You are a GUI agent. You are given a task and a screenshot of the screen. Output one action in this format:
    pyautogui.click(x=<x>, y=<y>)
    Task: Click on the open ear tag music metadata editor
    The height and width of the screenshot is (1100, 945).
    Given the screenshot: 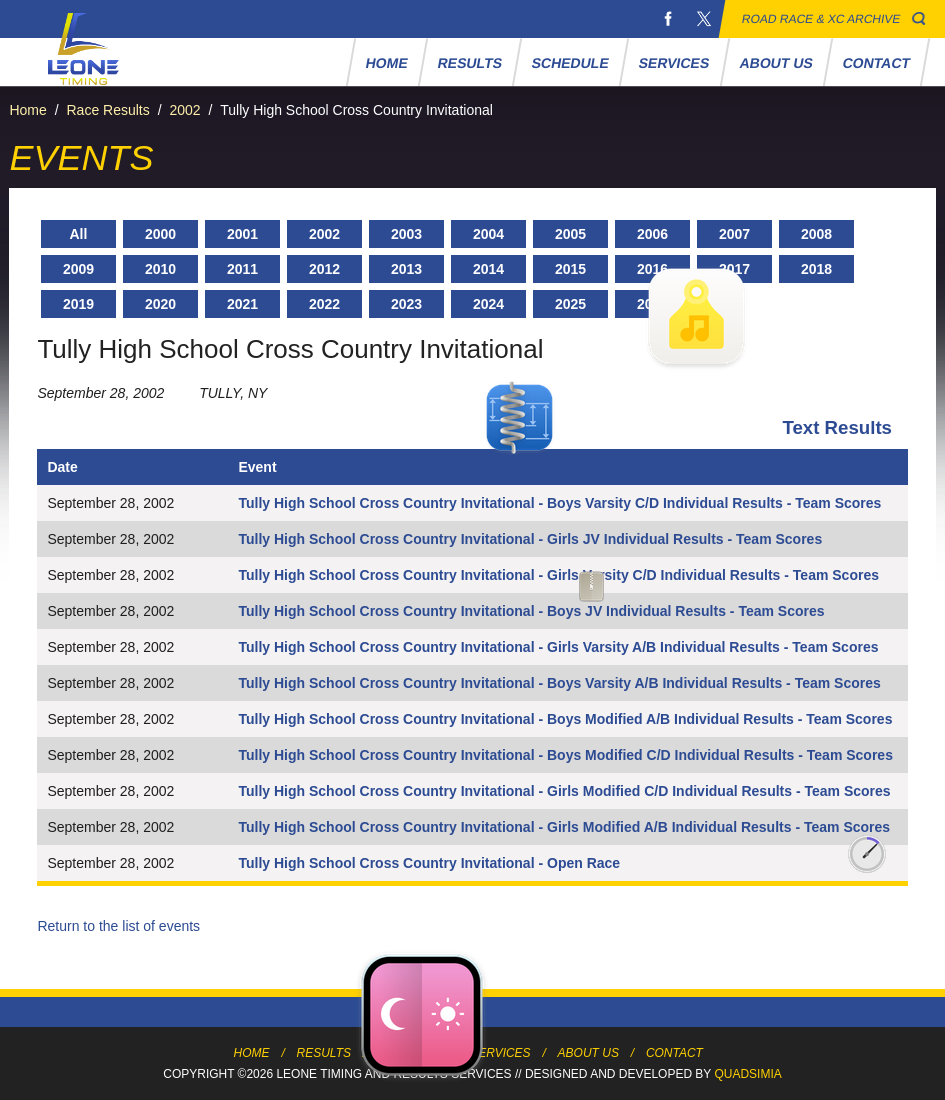 What is the action you would take?
    pyautogui.click(x=696, y=316)
    